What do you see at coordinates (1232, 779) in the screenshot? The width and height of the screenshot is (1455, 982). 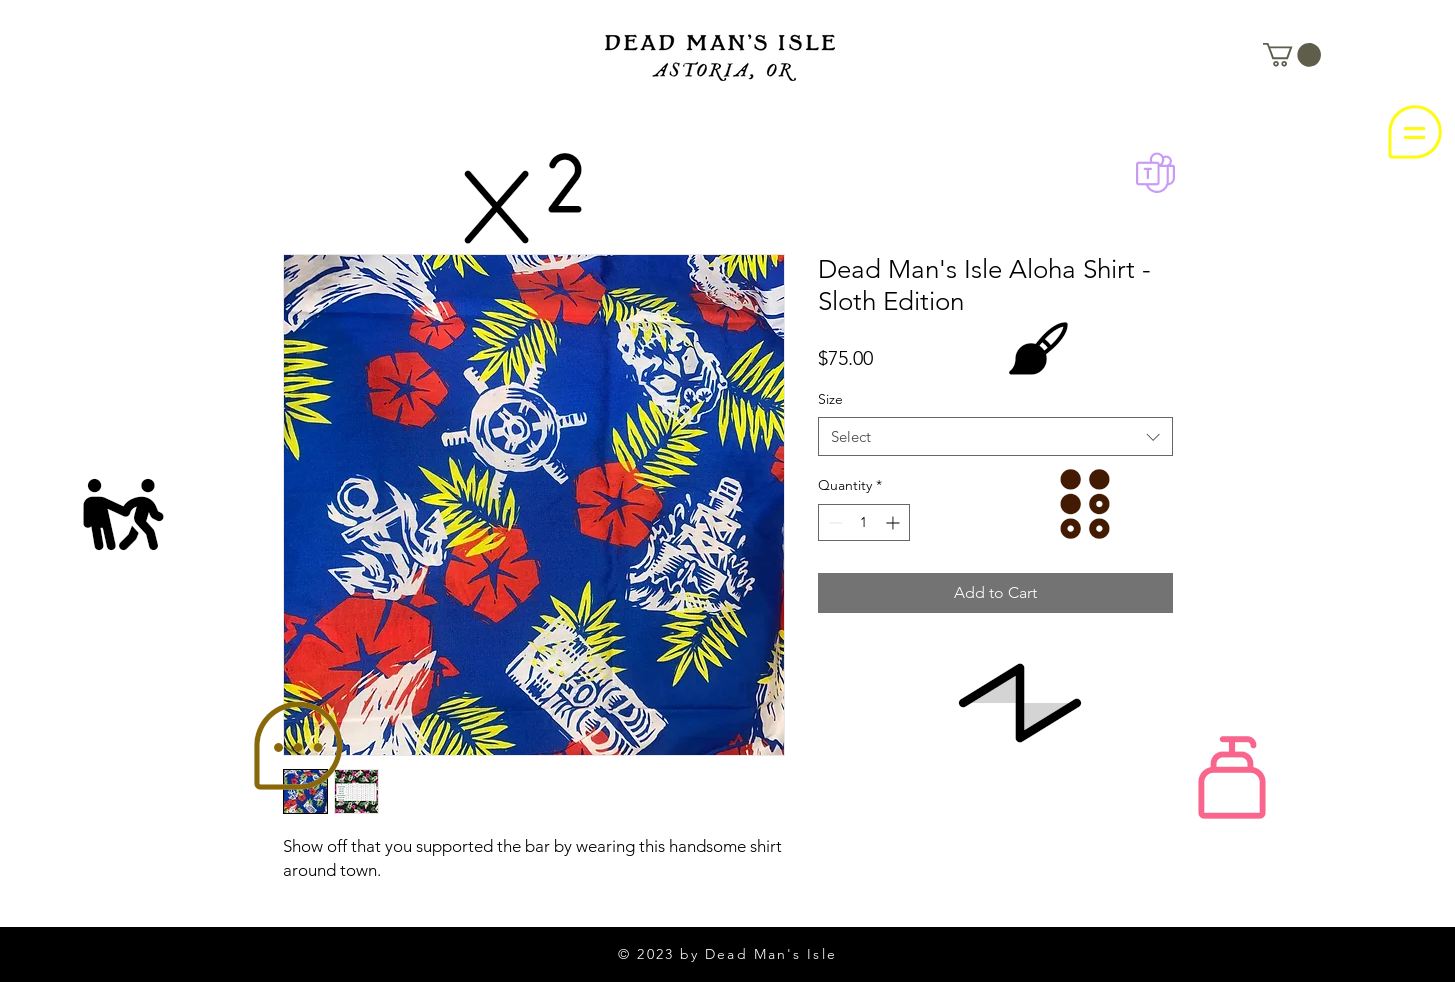 I see `access hand washing or hygiene instructions` at bounding box center [1232, 779].